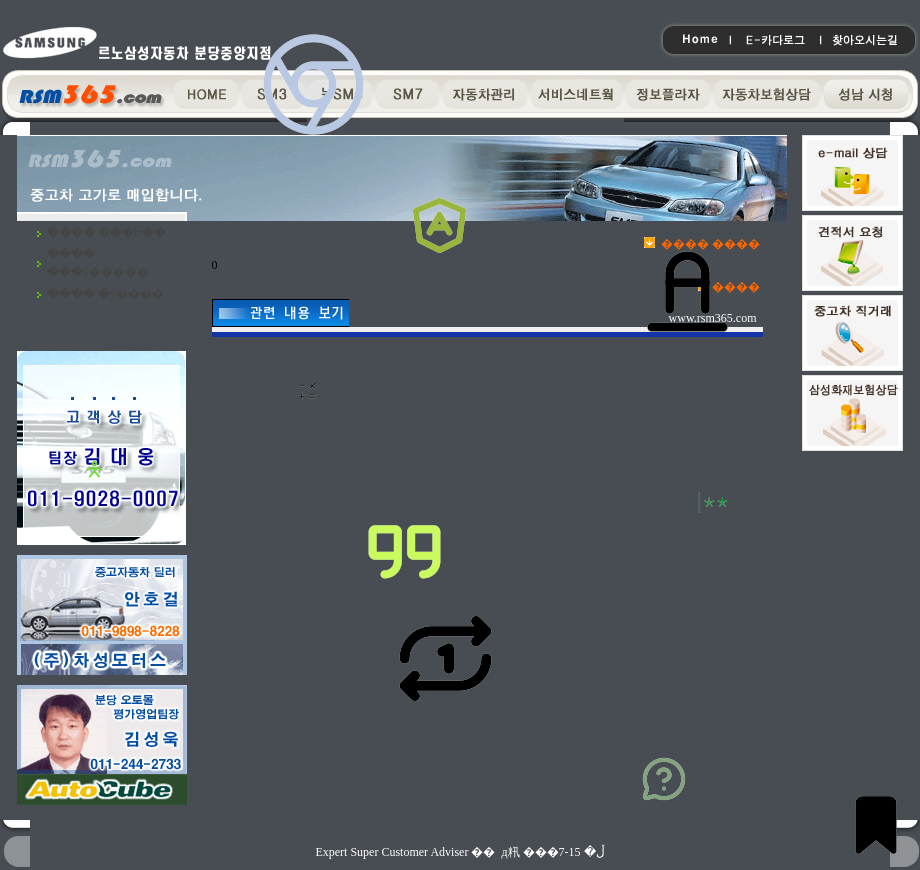 Image resolution: width=920 pixels, height=870 pixels. I want to click on open calculator or math tools, so click(307, 391).